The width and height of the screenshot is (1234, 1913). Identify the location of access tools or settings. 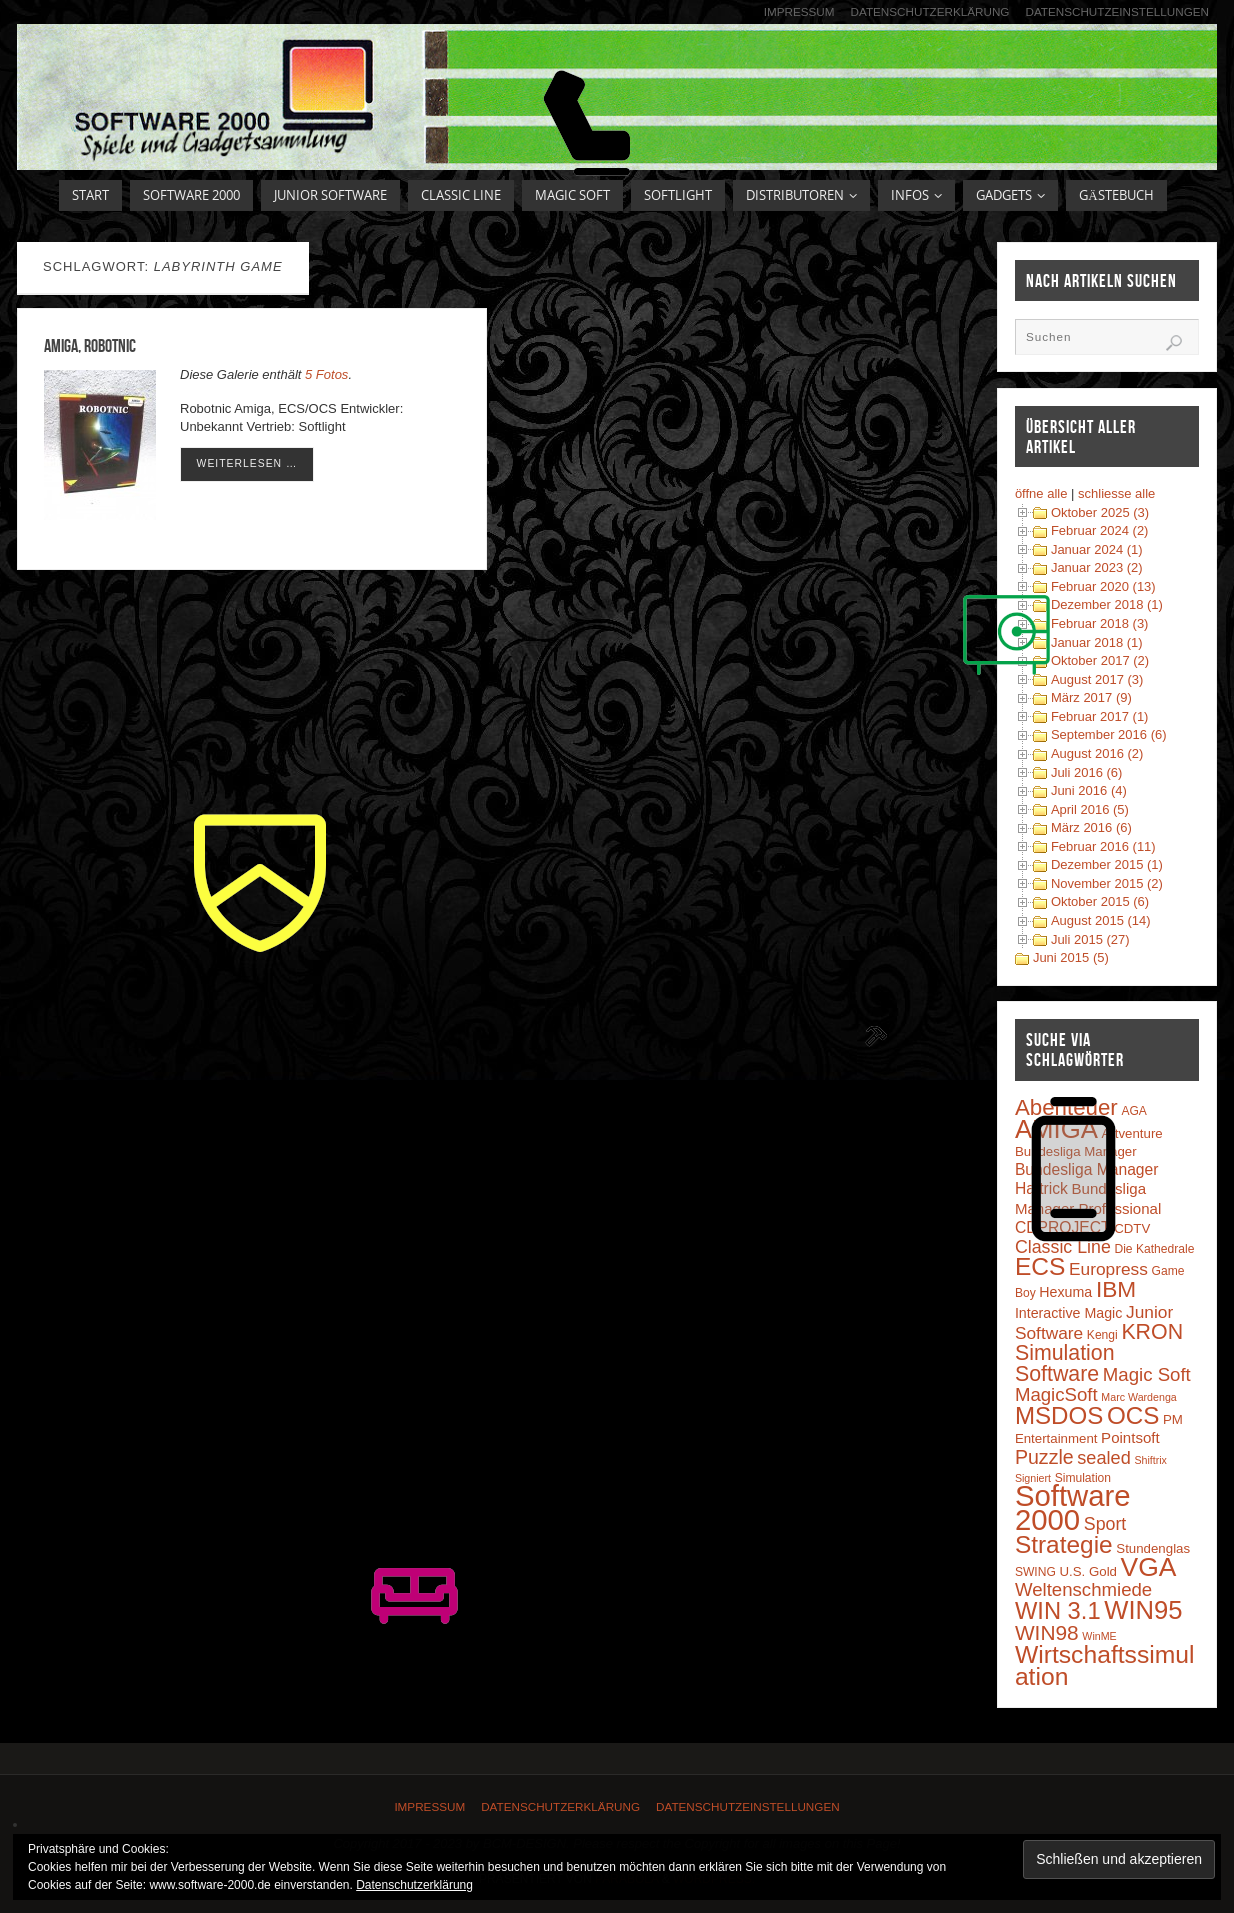
(875, 1036).